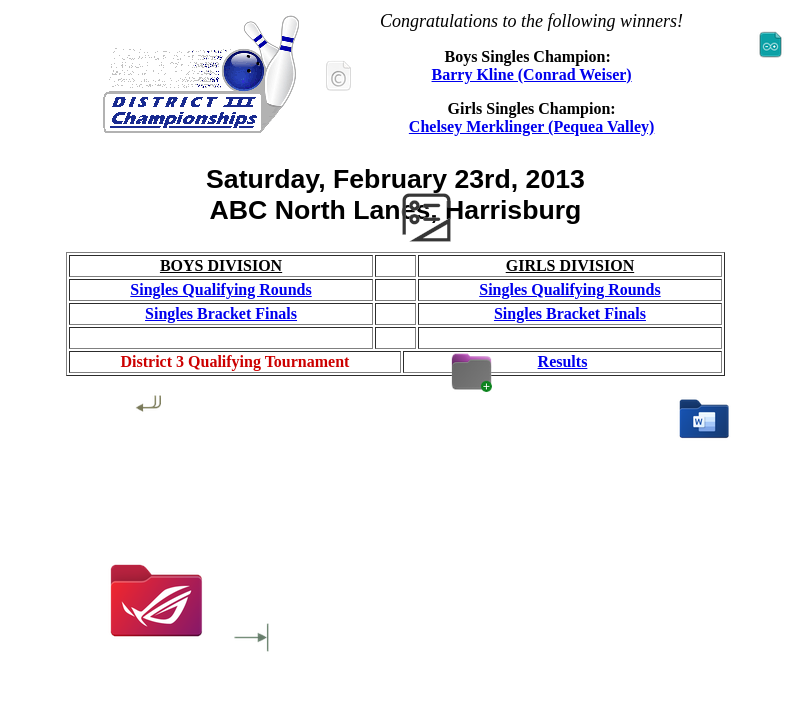  Describe the element at coordinates (471, 371) in the screenshot. I see `create a new folder` at that location.